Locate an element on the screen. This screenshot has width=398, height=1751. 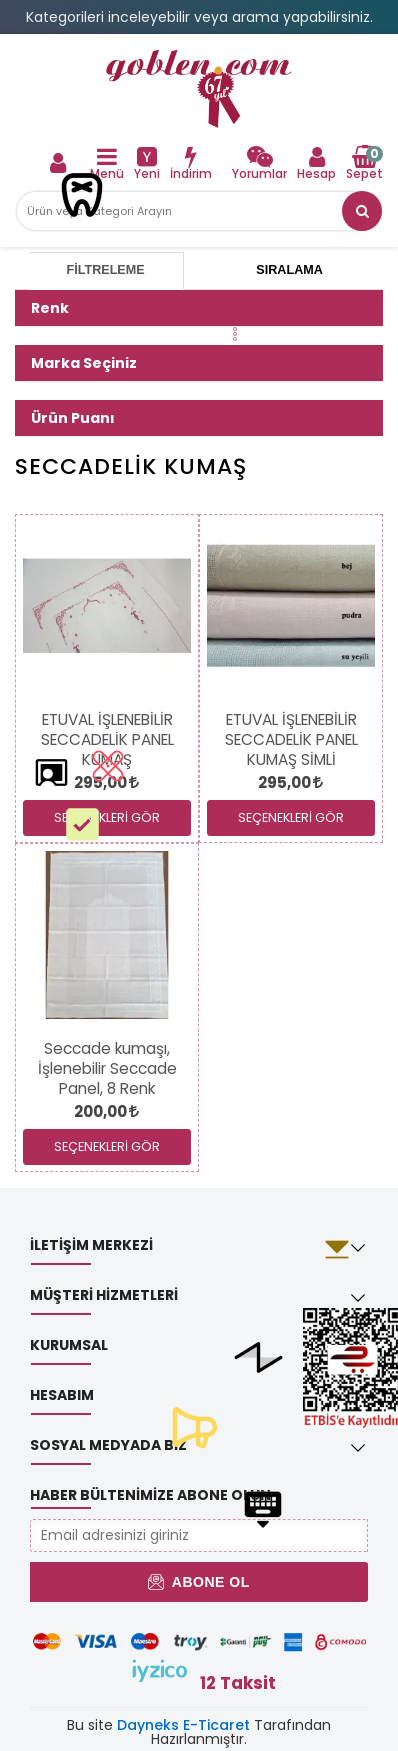
make an announcement or broadcast is located at coordinates (192, 1428).